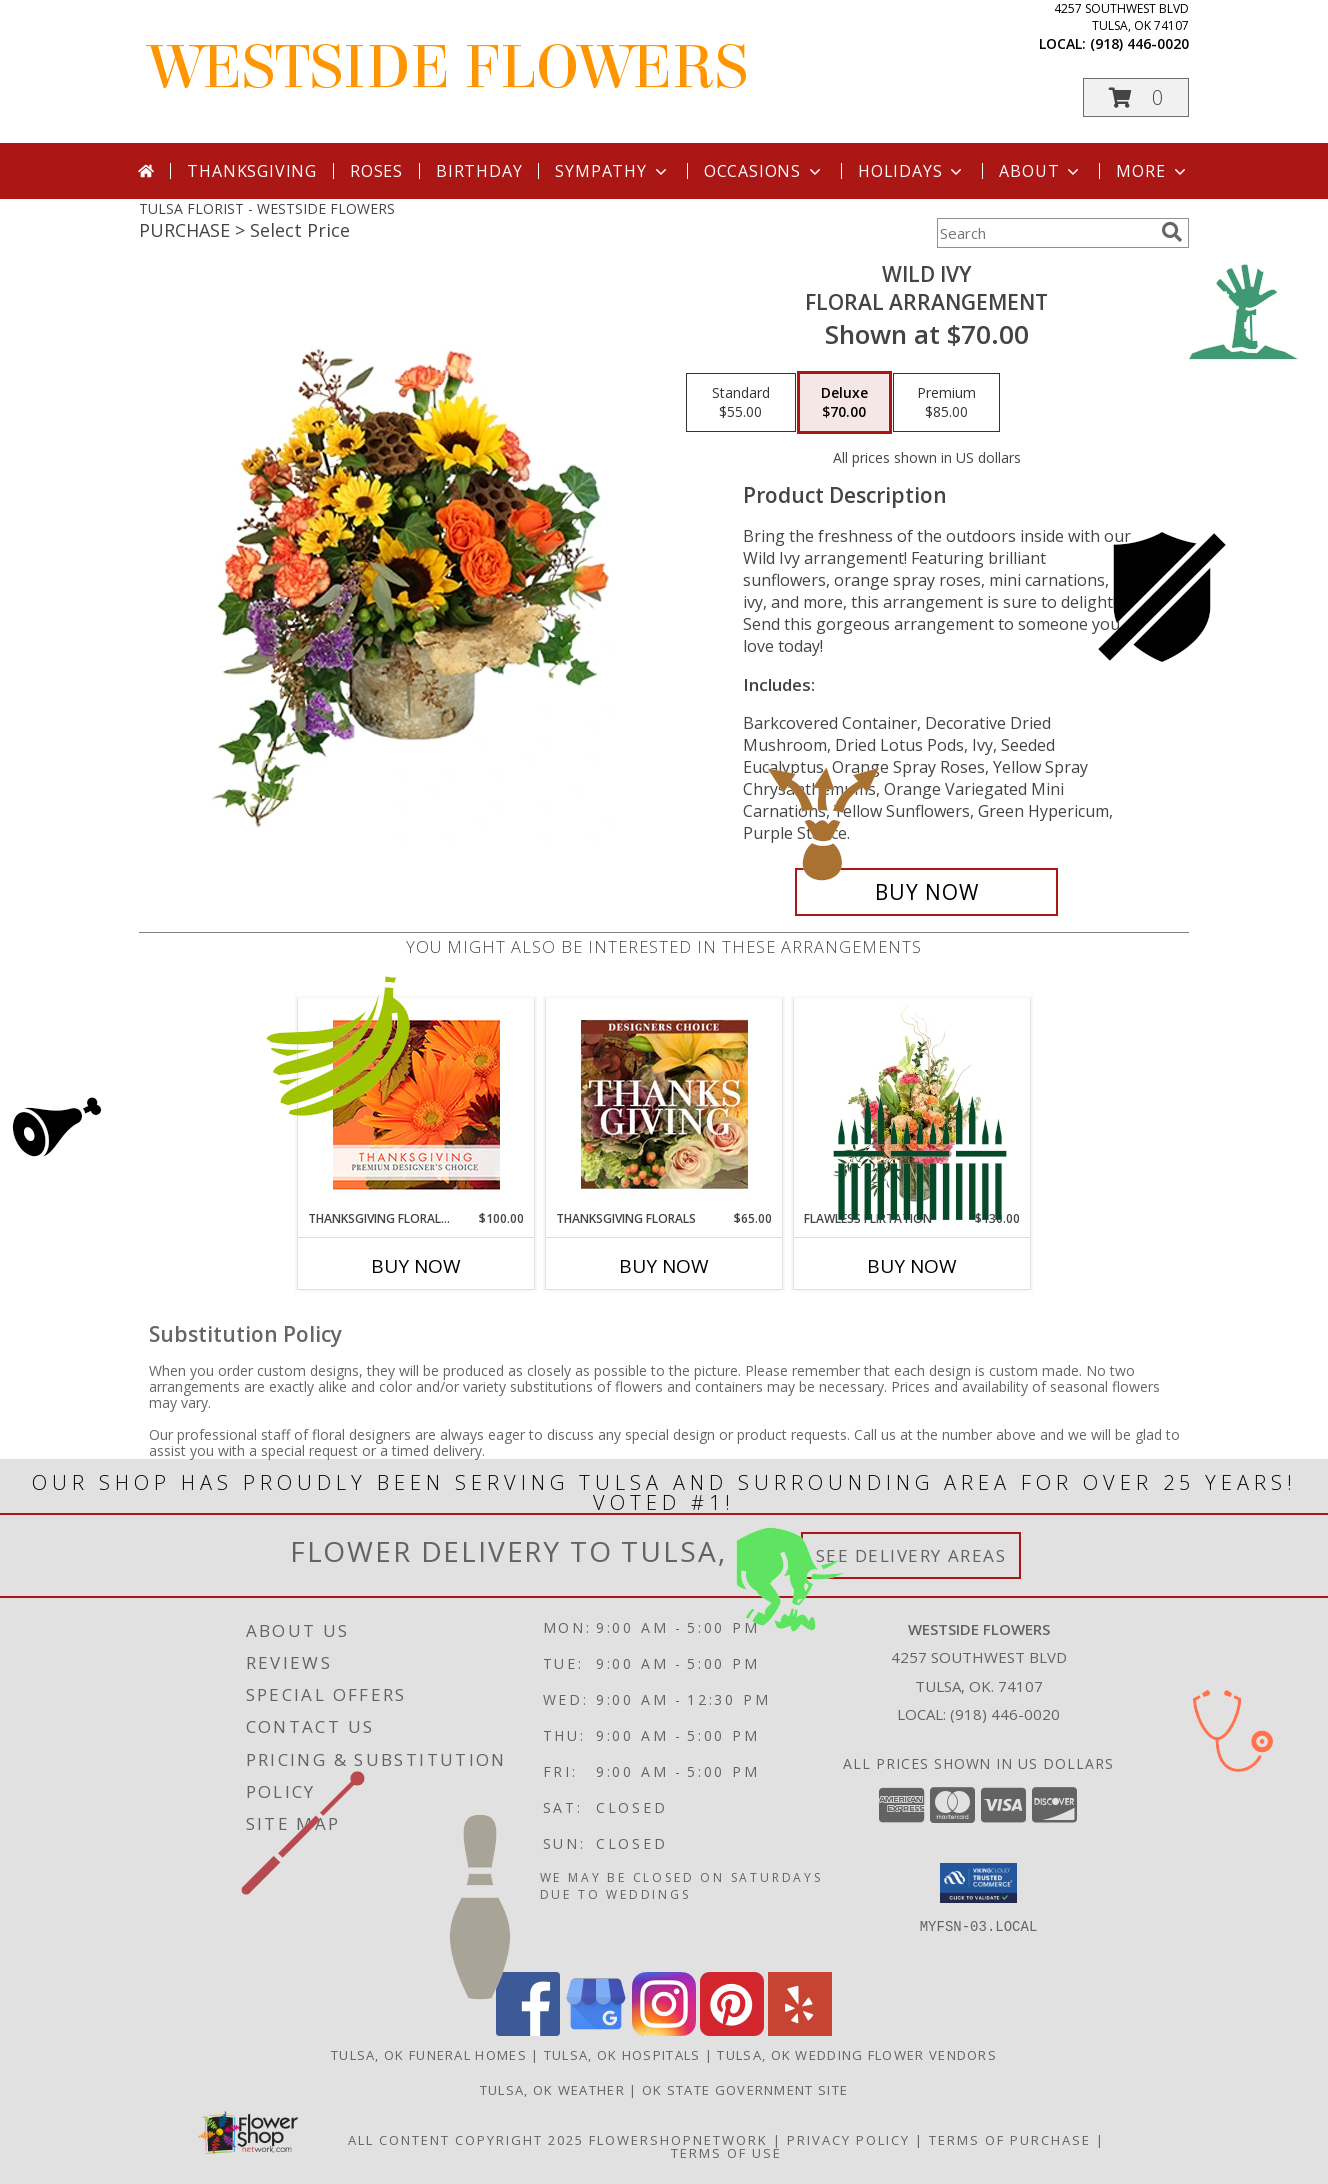 The height and width of the screenshot is (2184, 1328). I want to click on equip melee weapon in game inventory, so click(303, 1833).